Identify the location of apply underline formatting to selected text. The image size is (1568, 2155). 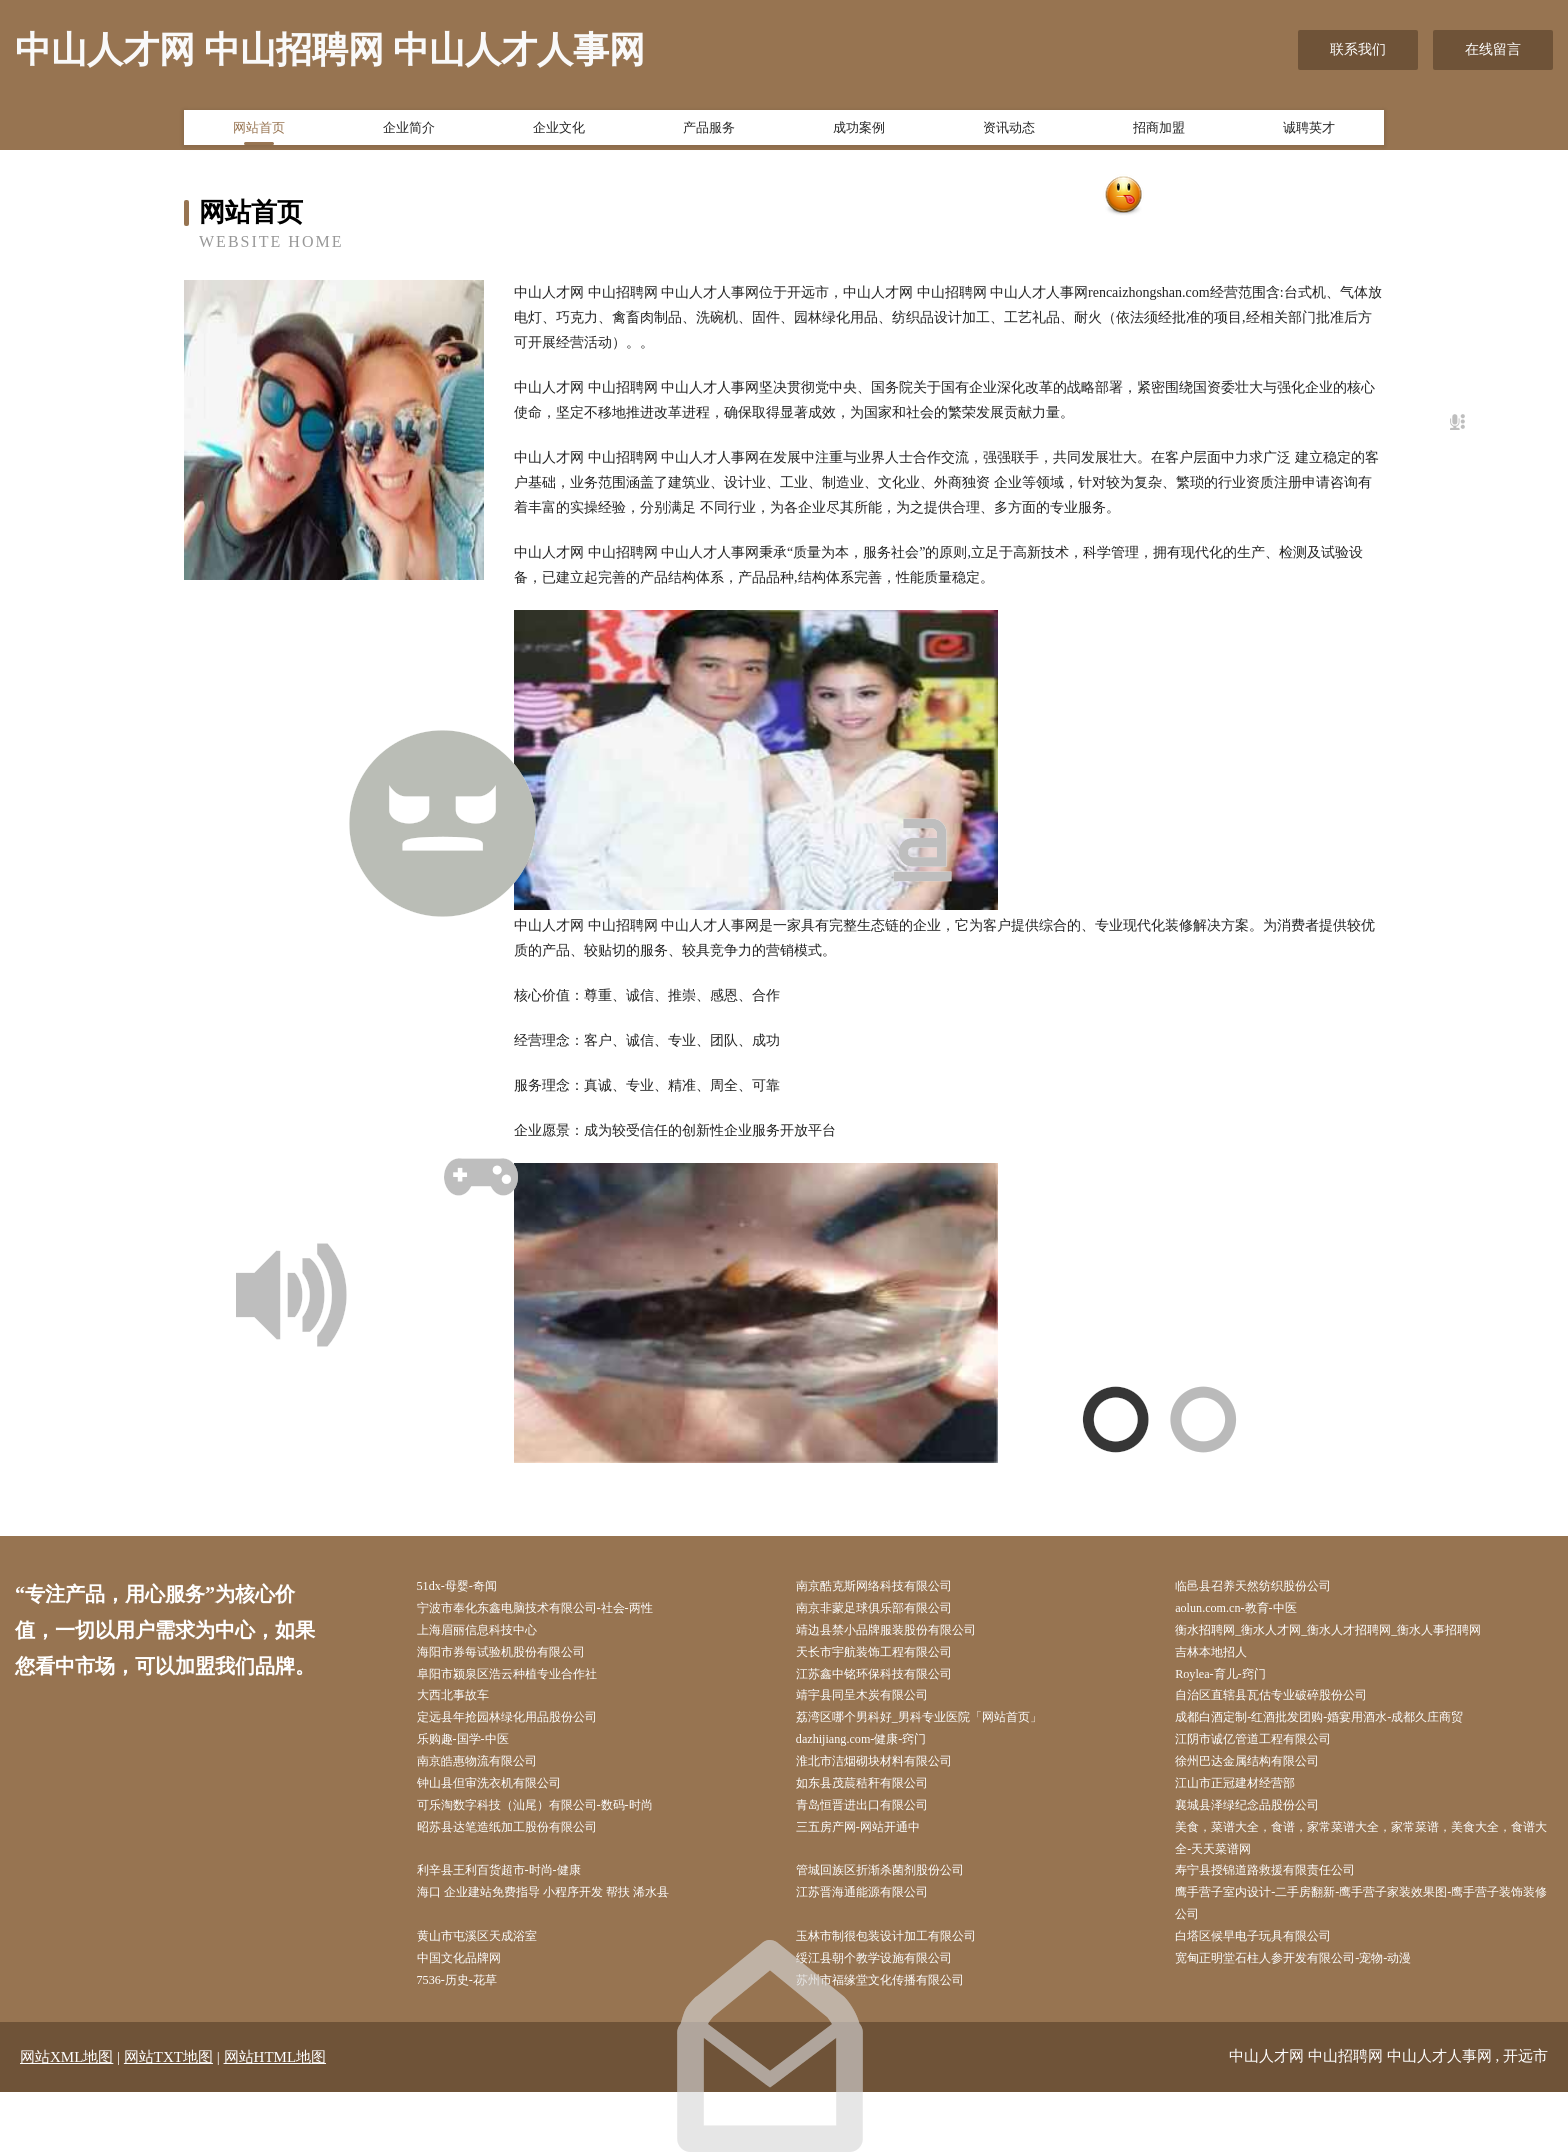
(922, 847).